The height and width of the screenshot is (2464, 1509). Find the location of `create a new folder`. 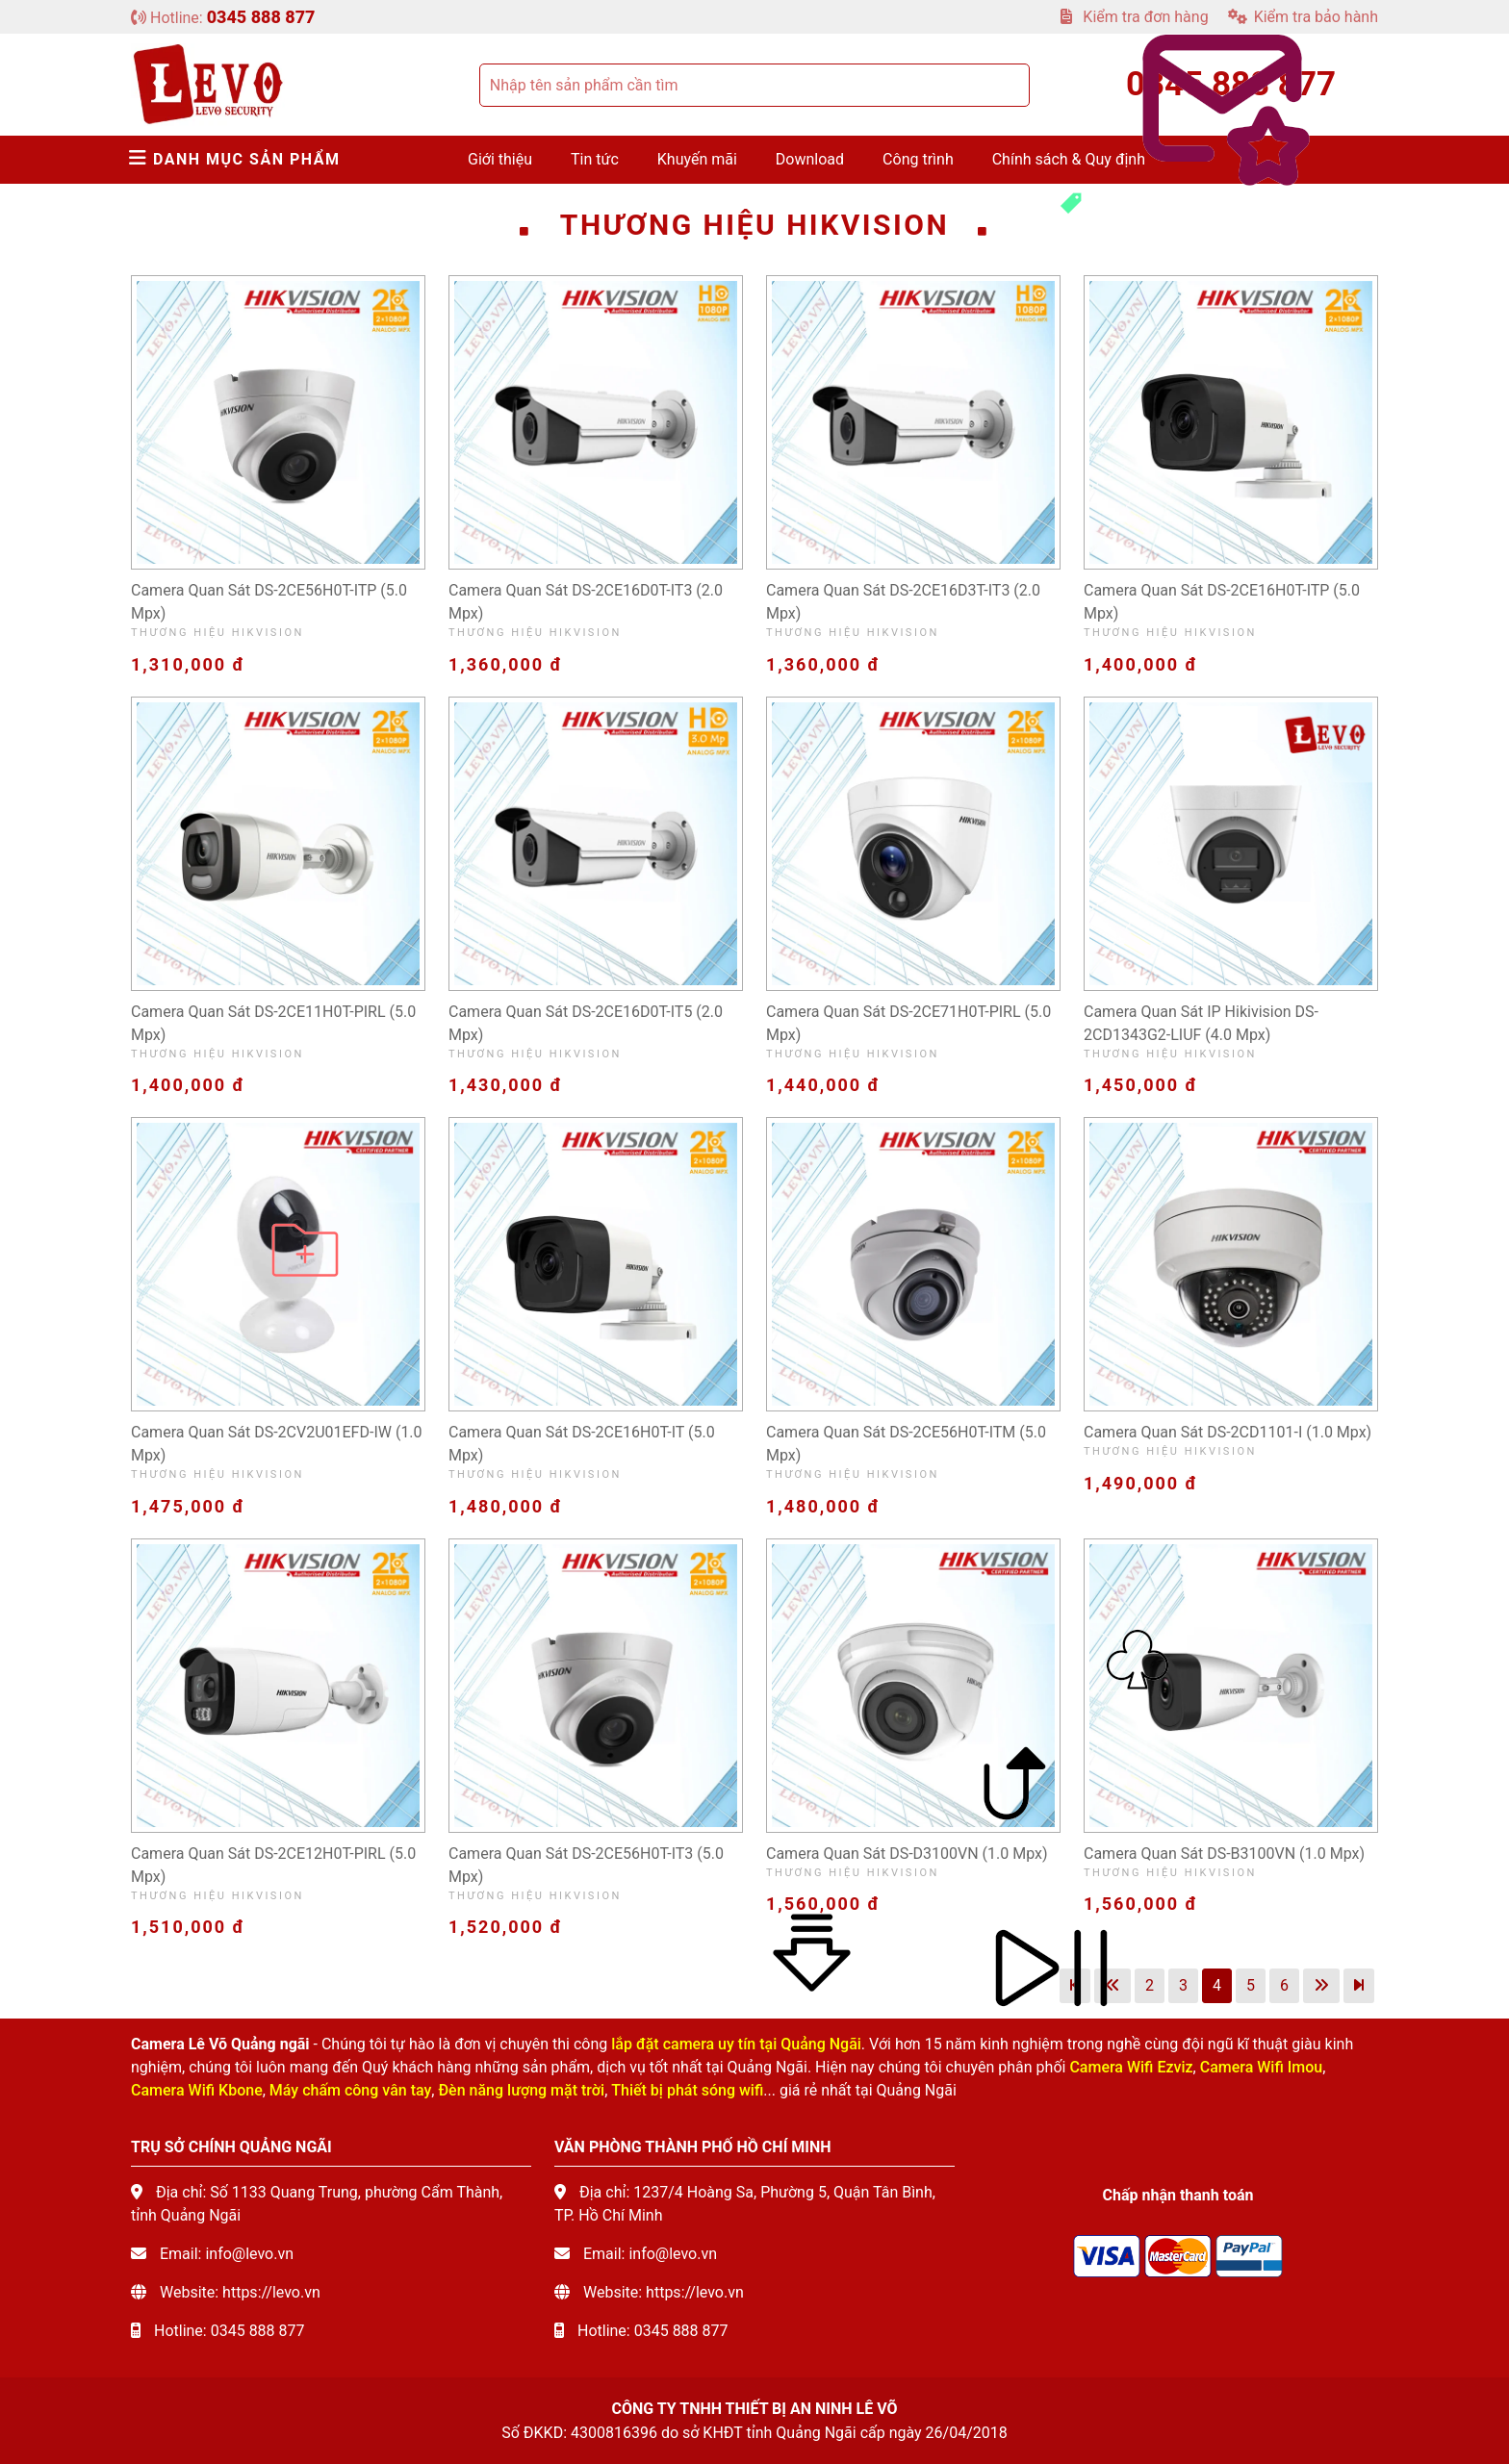

create a new folder is located at coordinates (305, 1249).